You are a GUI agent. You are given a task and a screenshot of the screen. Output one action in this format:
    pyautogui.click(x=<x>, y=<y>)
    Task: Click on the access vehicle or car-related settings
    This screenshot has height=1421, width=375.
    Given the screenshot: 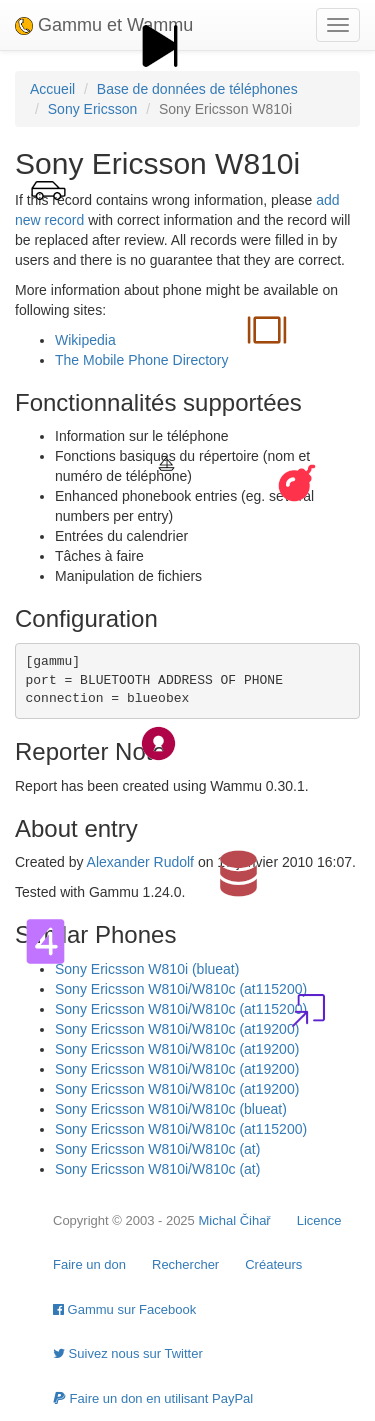 What is the action you would take?
    pyautogui.click(x=48, y=189)
    